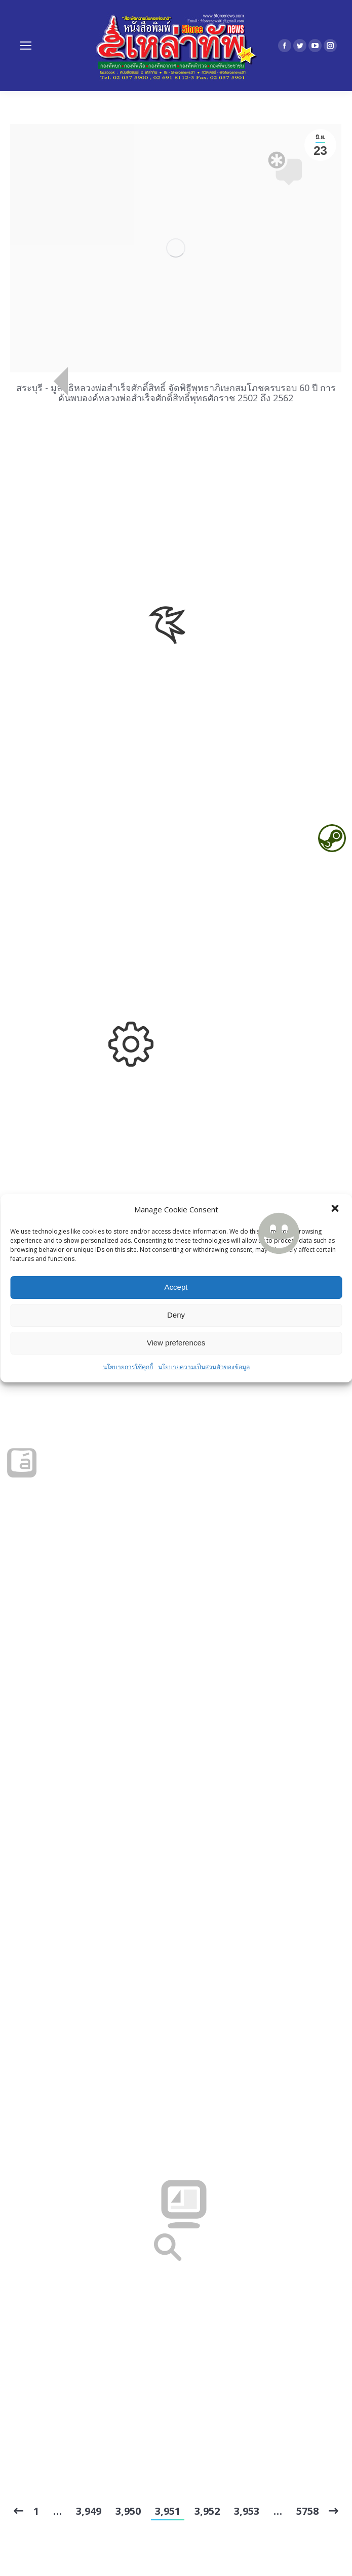 The image size is (352, 2576). I want to click on react with a happy emoji, so click(279, 1233).